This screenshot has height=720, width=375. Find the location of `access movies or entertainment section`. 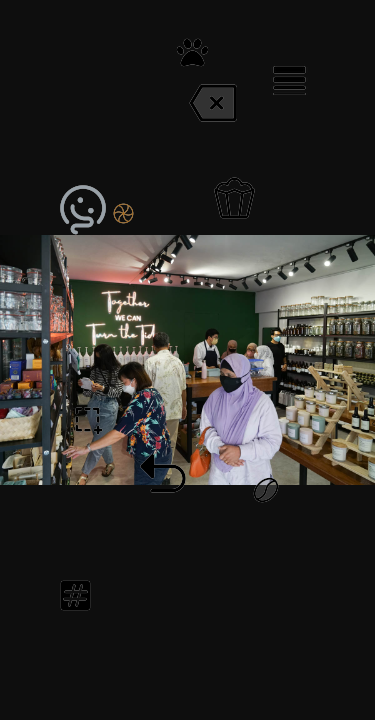

access movies or entertainment section is located at coordinates (234, 199).